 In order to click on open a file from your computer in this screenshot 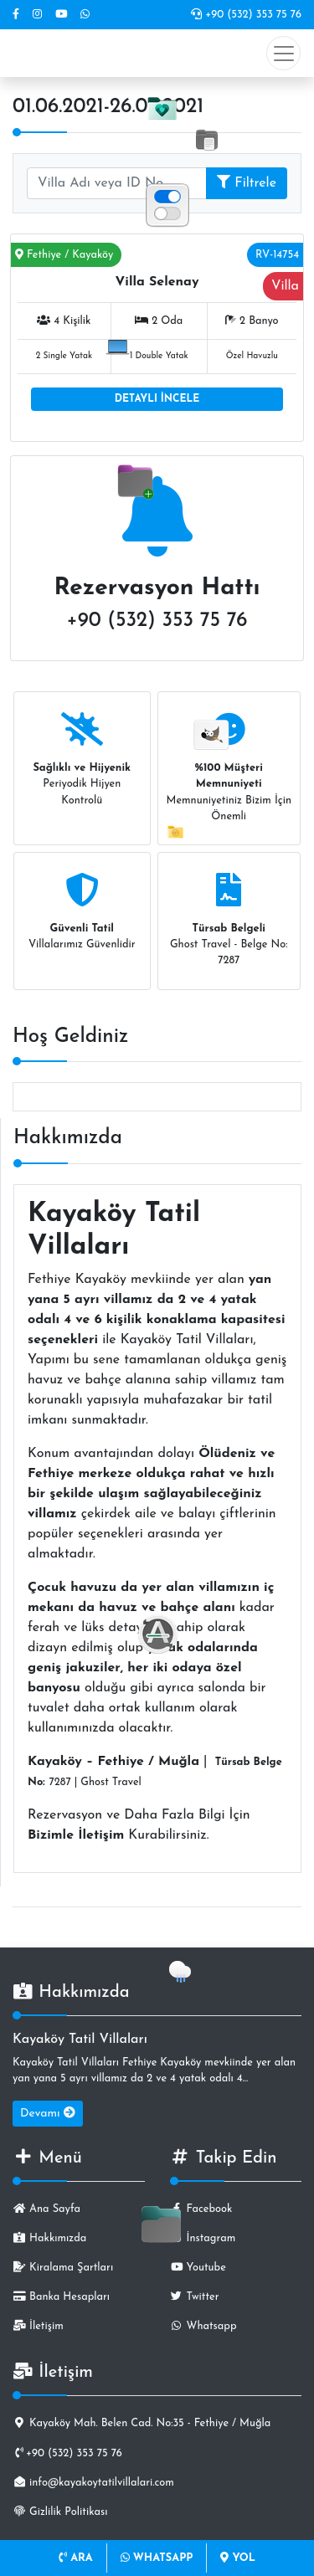, I will do `click(207, 140)`.